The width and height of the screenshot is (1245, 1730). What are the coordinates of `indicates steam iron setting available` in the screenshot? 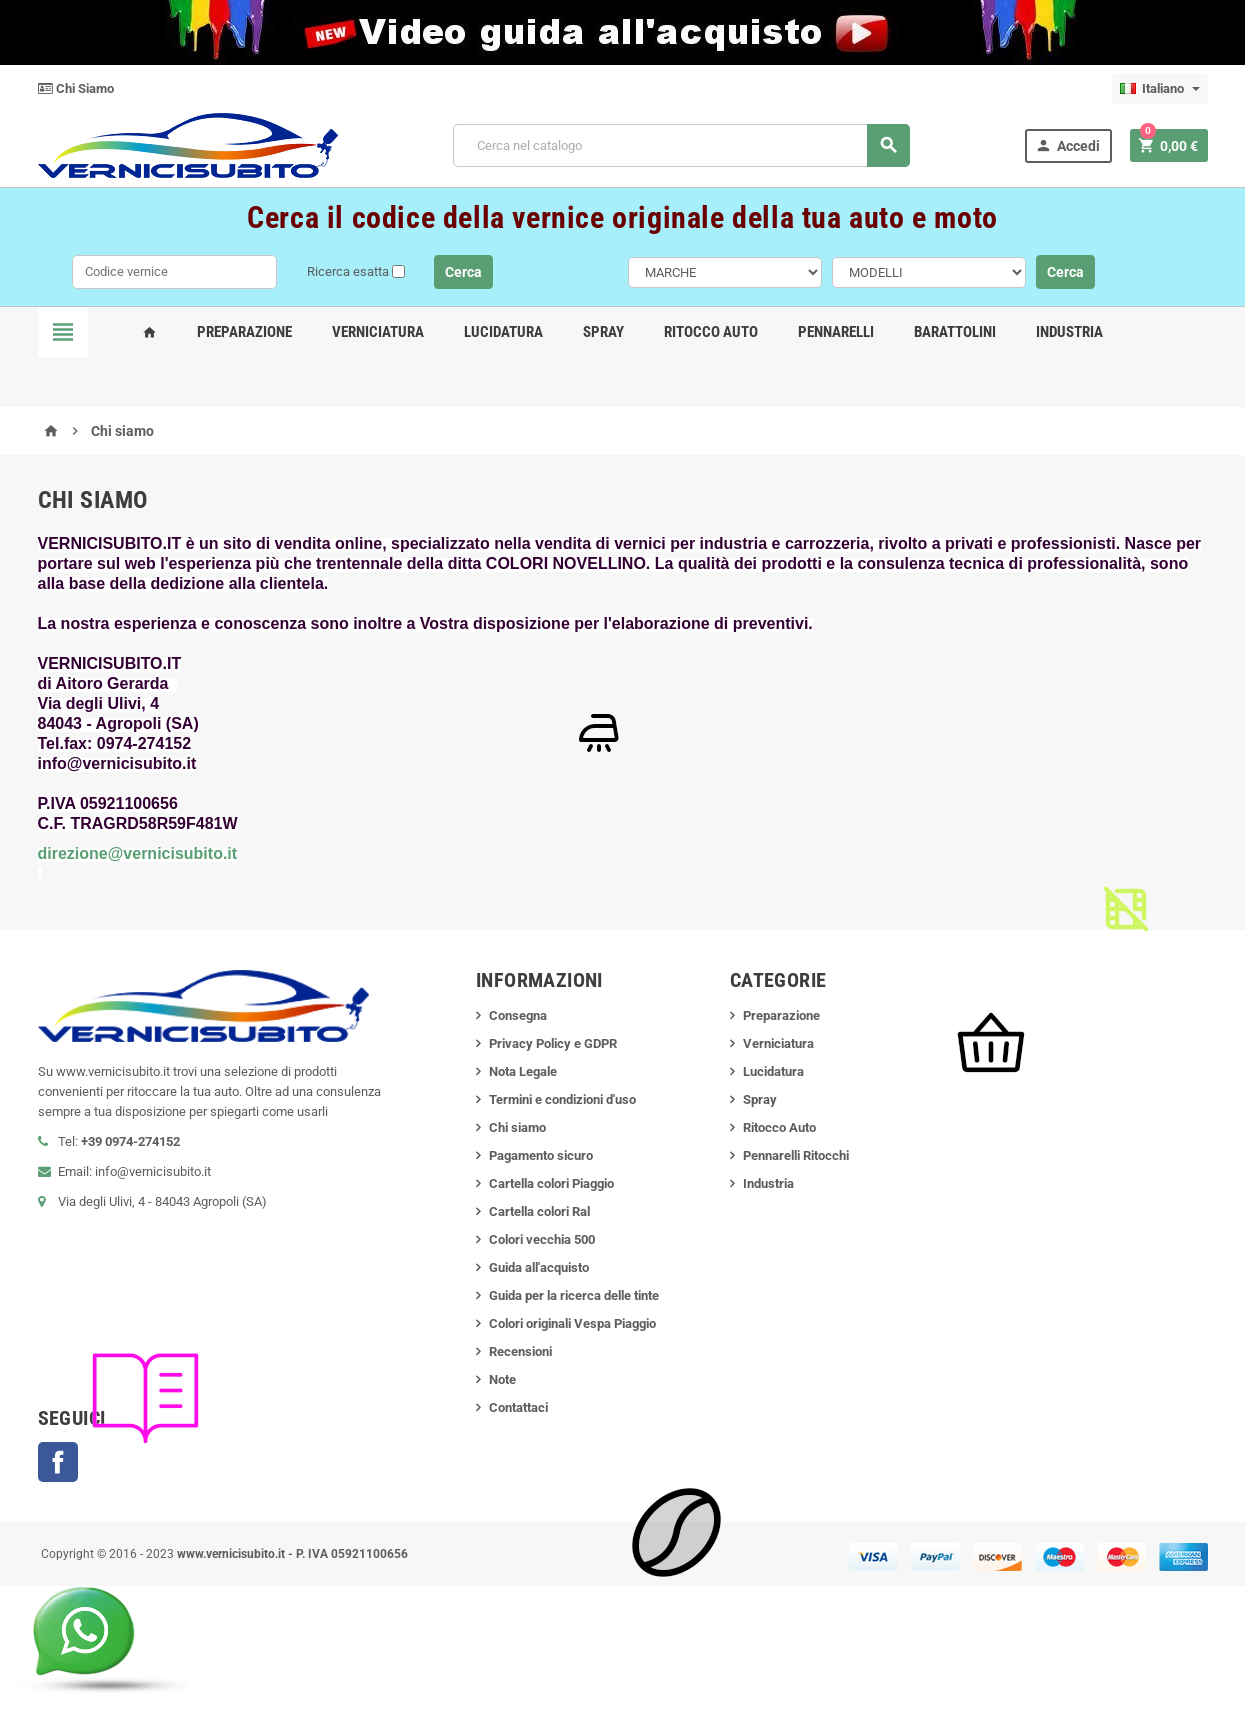 It's located at (599, 732).